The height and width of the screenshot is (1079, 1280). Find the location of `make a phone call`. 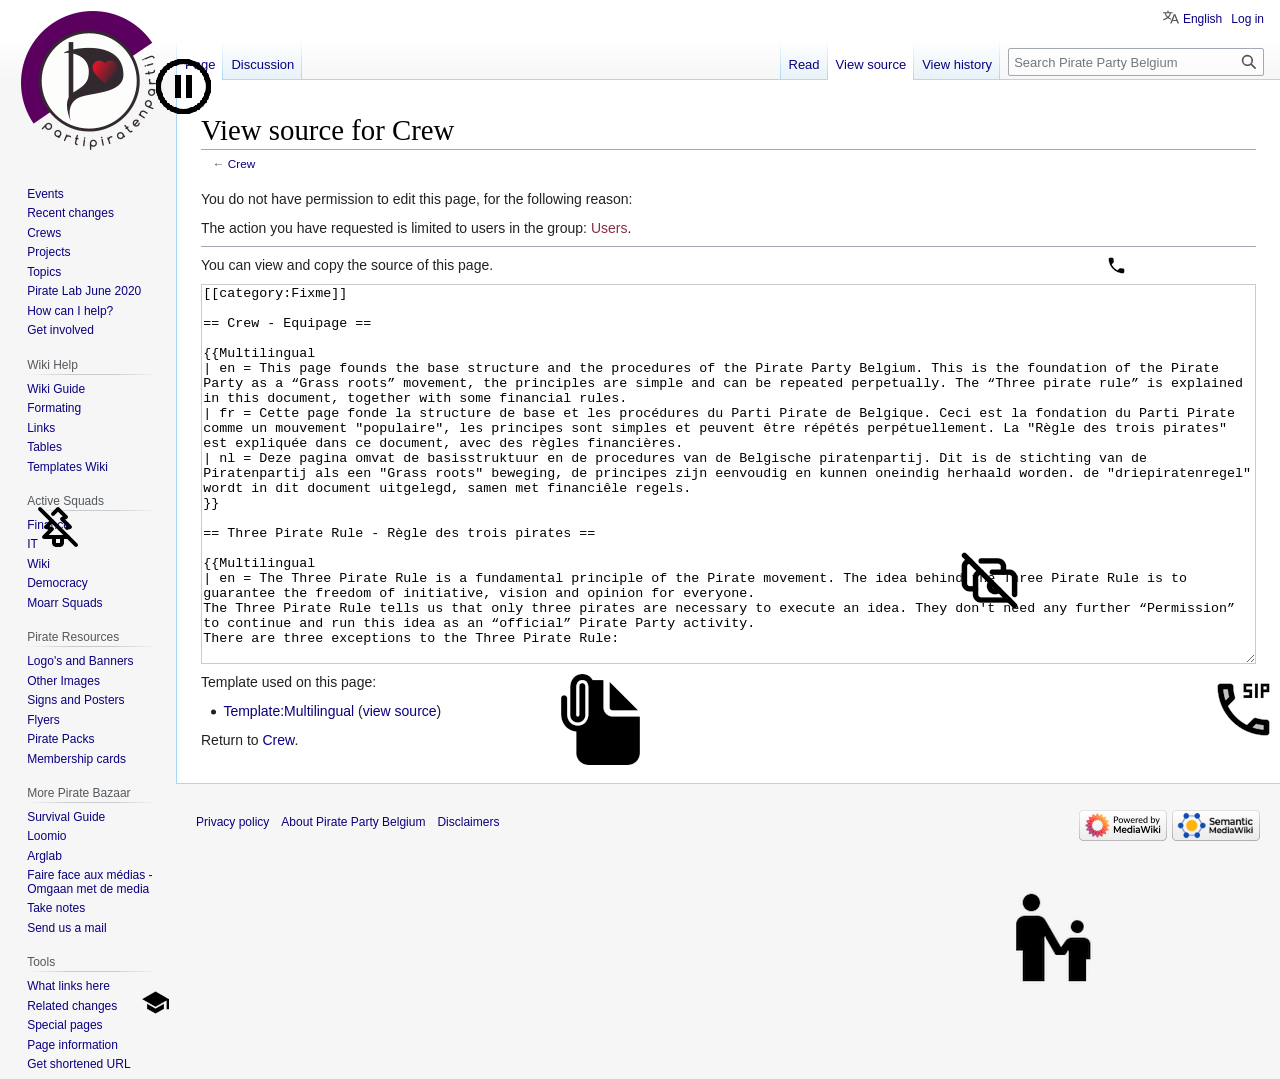

make a phone call is located at coordinates (1116, 265).